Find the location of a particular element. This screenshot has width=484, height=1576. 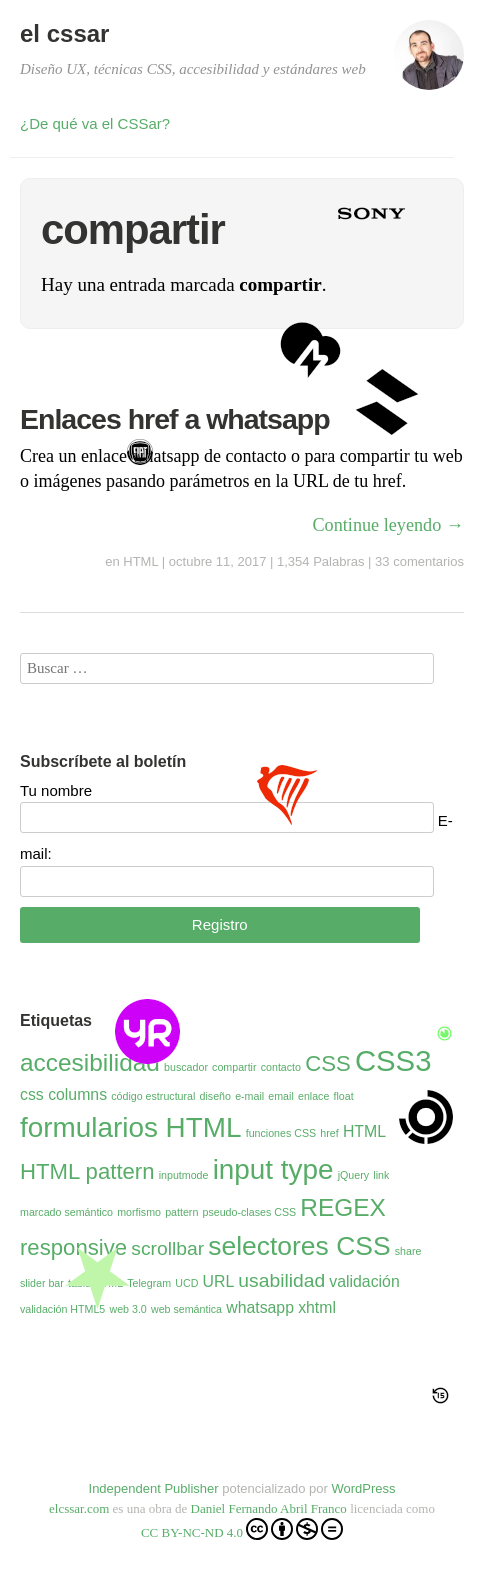

turborepo logo - a build system for JavaScript and TypeScript codebases is located at coordinates (426, 1117).